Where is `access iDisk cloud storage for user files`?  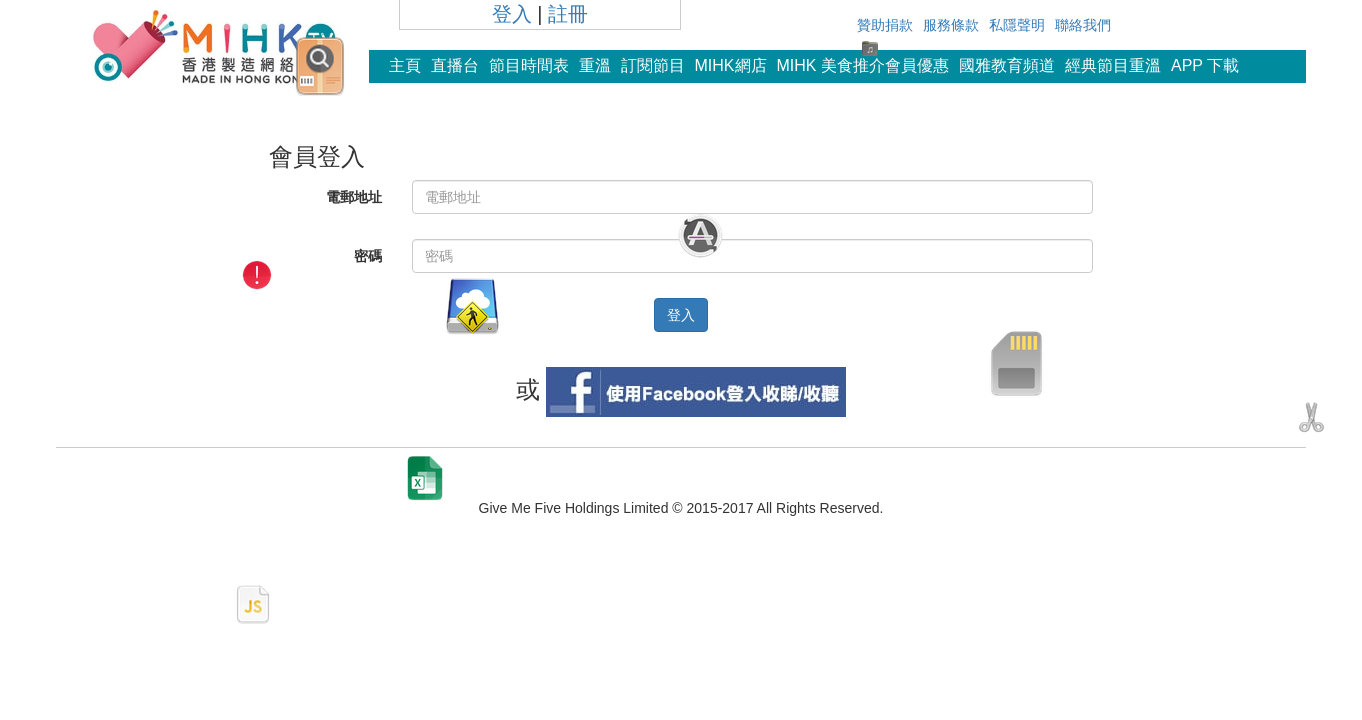 access iDisk cloud storage for user files is located at coordinates (472, 306).